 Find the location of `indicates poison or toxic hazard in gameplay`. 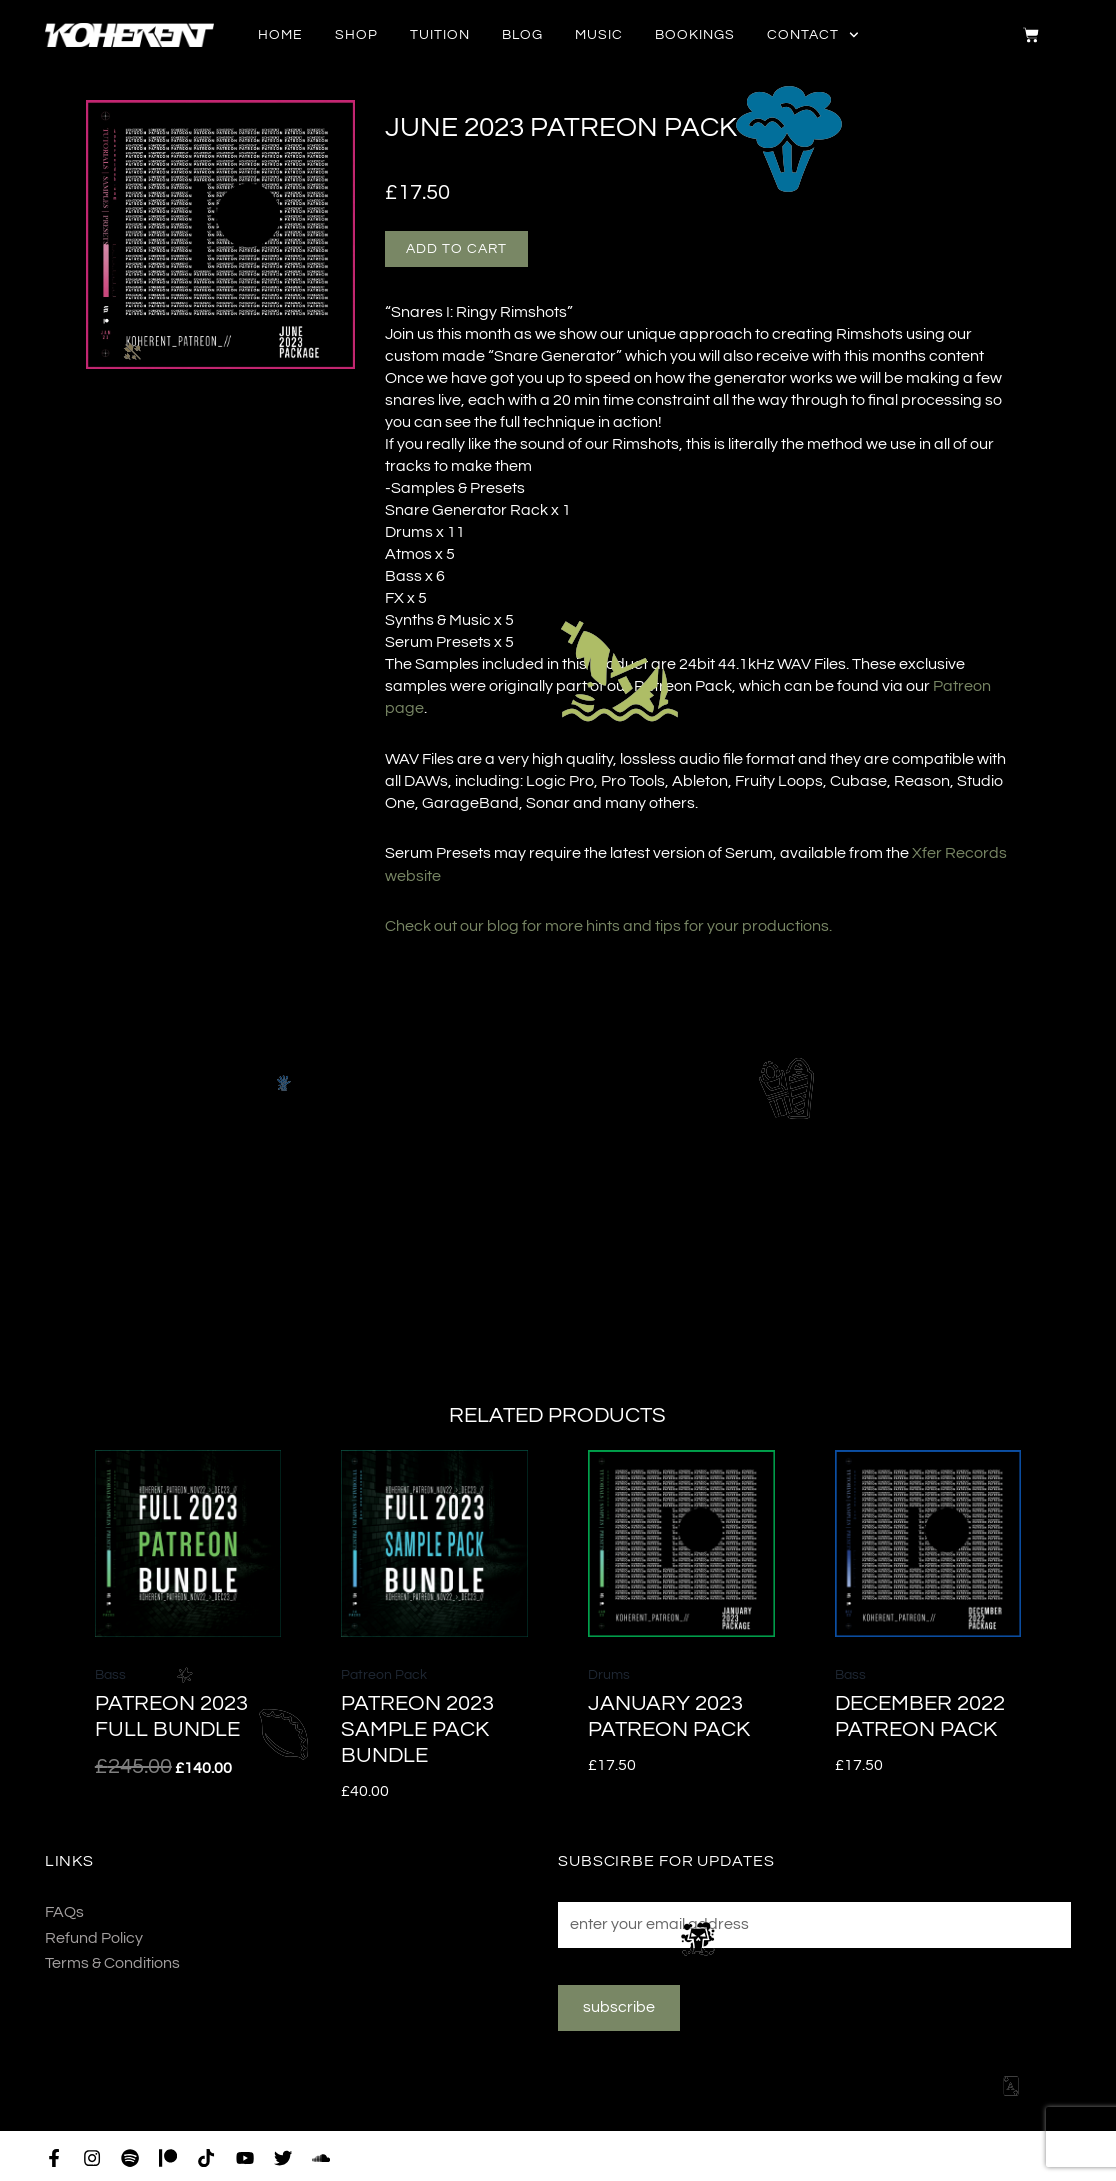

indicates poison or toxic hazard in gameplay is located at coordinates (698, 1939).